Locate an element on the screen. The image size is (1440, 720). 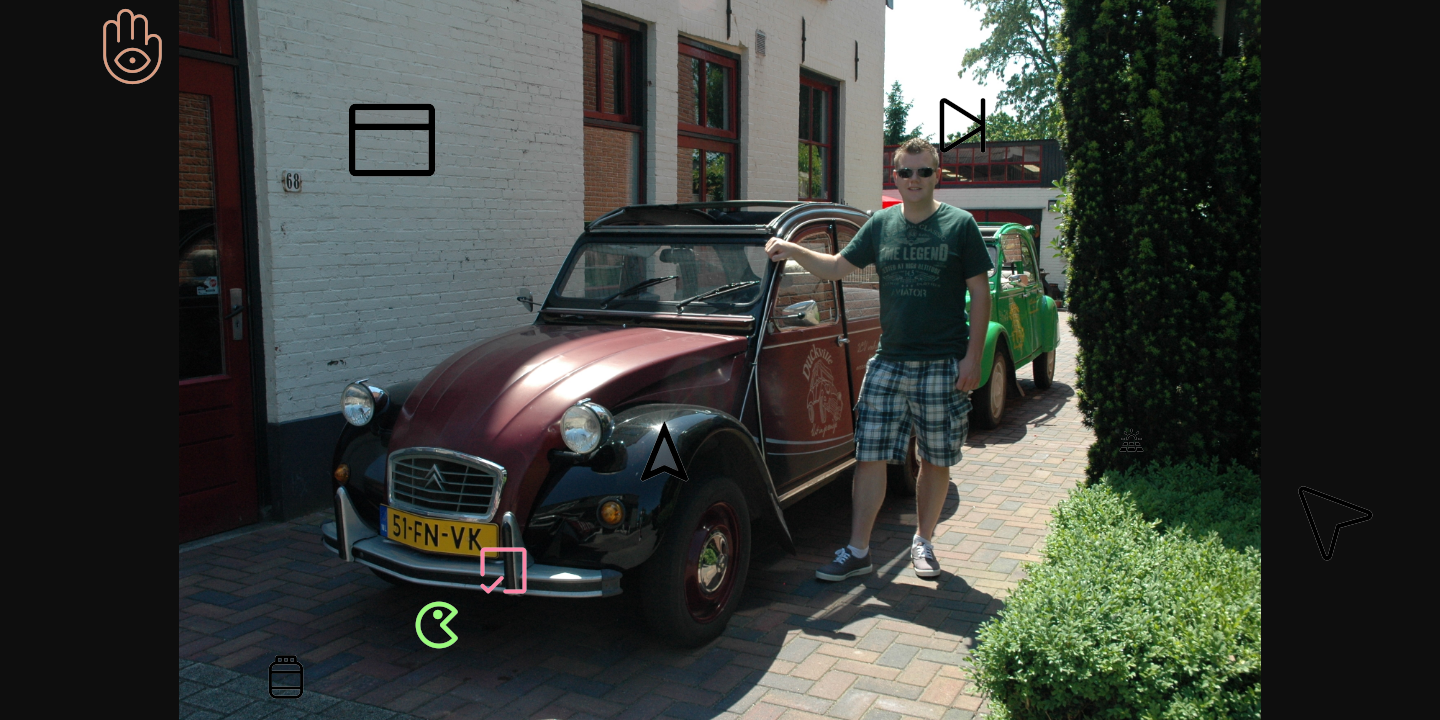
view solar panel status or energy production is located at coordinates (1131, 441).